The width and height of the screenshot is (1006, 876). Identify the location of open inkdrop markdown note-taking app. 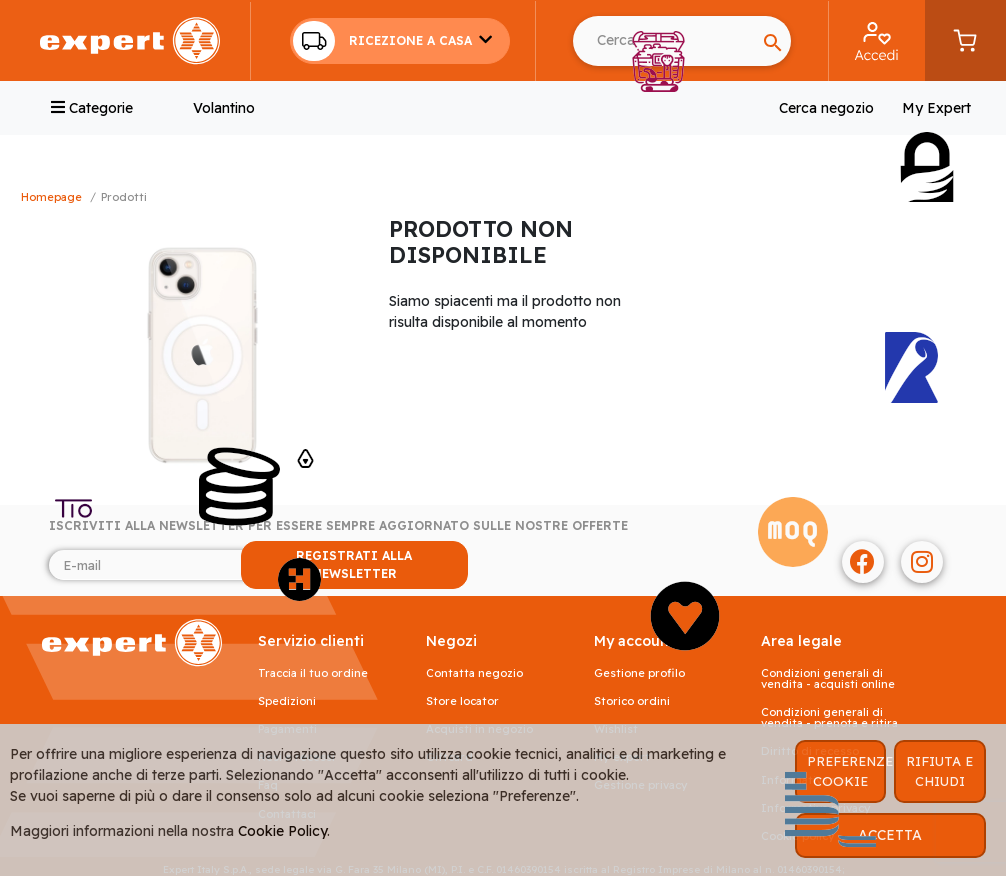
(305, 458).